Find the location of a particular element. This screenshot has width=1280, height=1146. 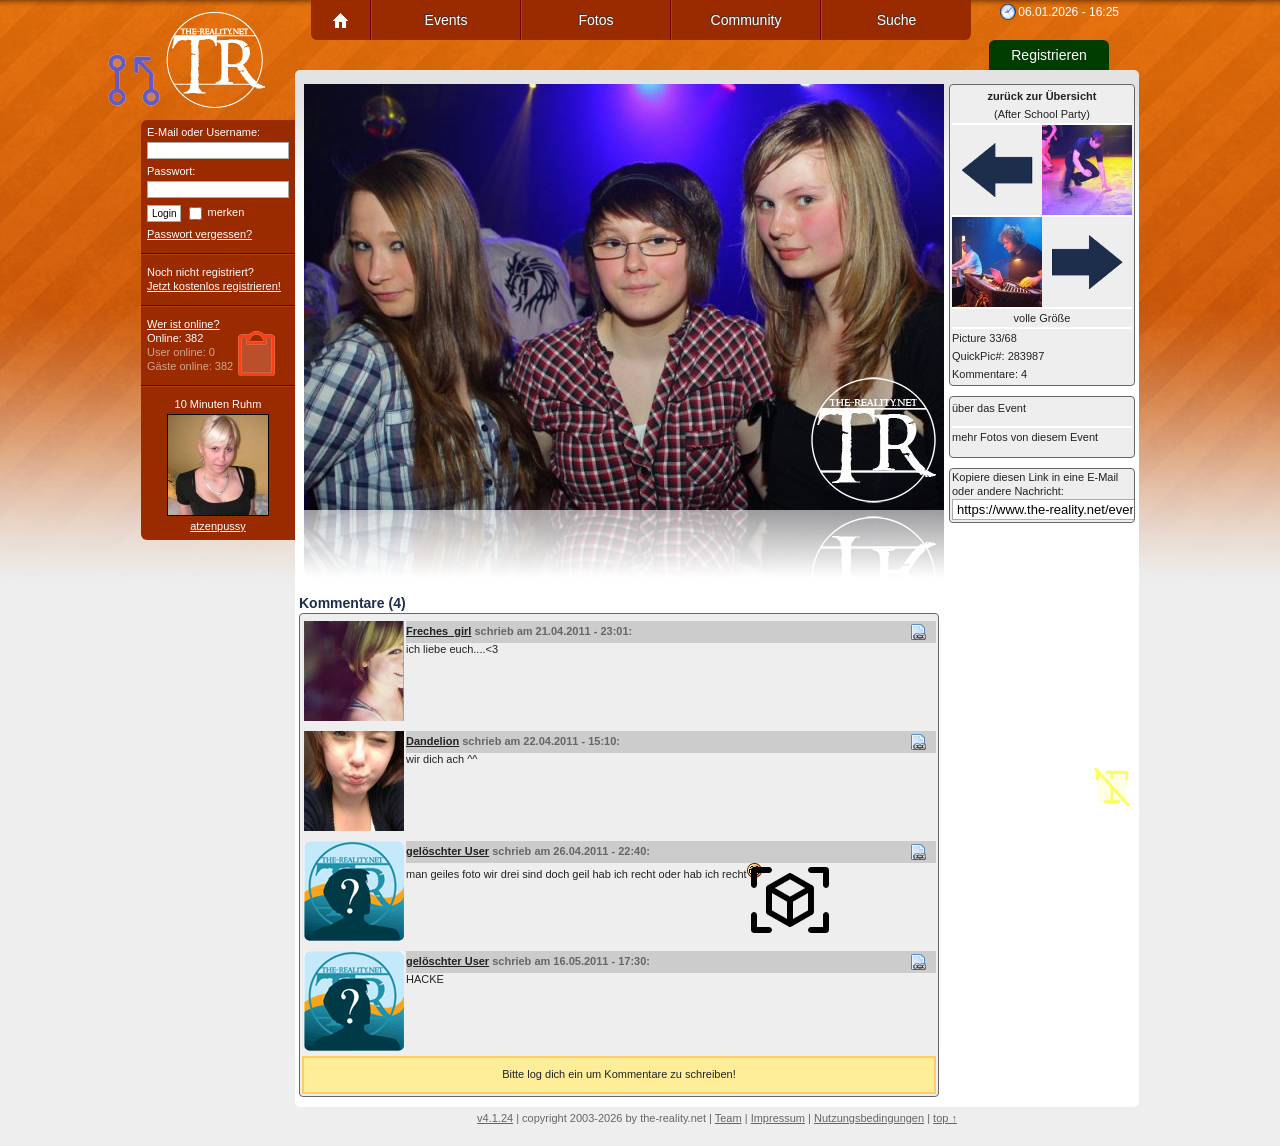

disable text formatting is located at coordinates (1112, 787).